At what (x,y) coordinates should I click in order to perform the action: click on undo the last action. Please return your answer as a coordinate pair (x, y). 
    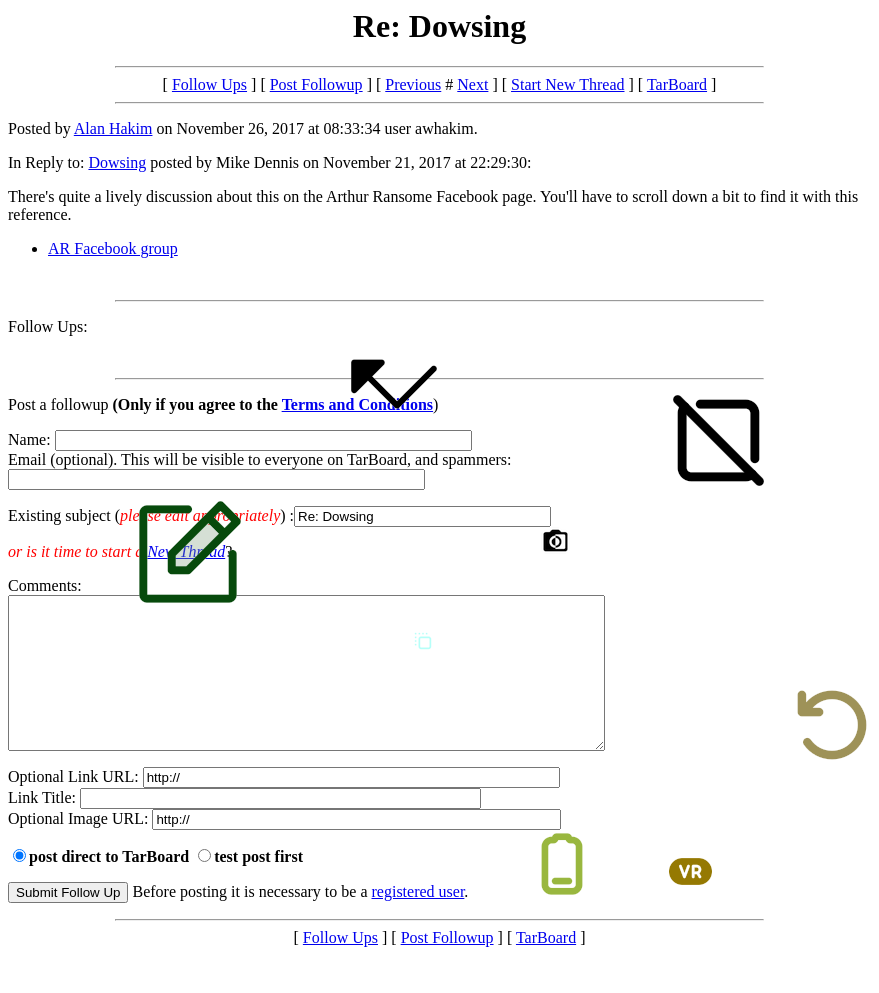
    Looking at the image, I should click on (832, 725).